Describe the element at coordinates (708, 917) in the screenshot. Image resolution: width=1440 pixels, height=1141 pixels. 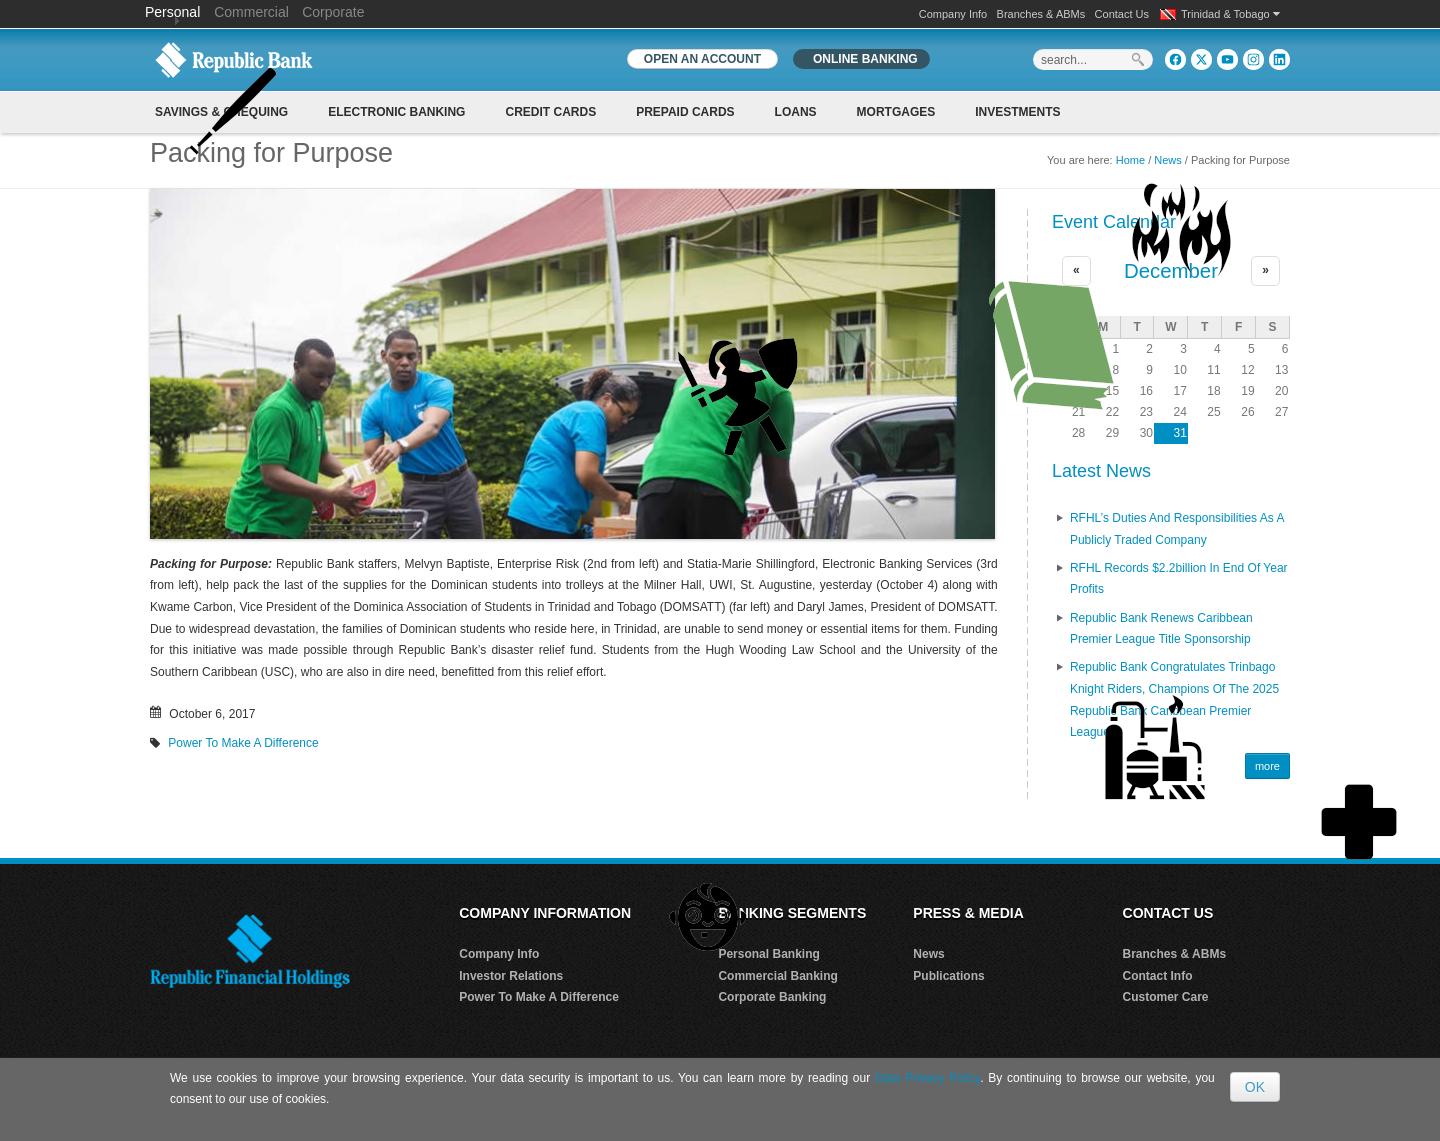
I see `access parenting or baby-related features` at that location.